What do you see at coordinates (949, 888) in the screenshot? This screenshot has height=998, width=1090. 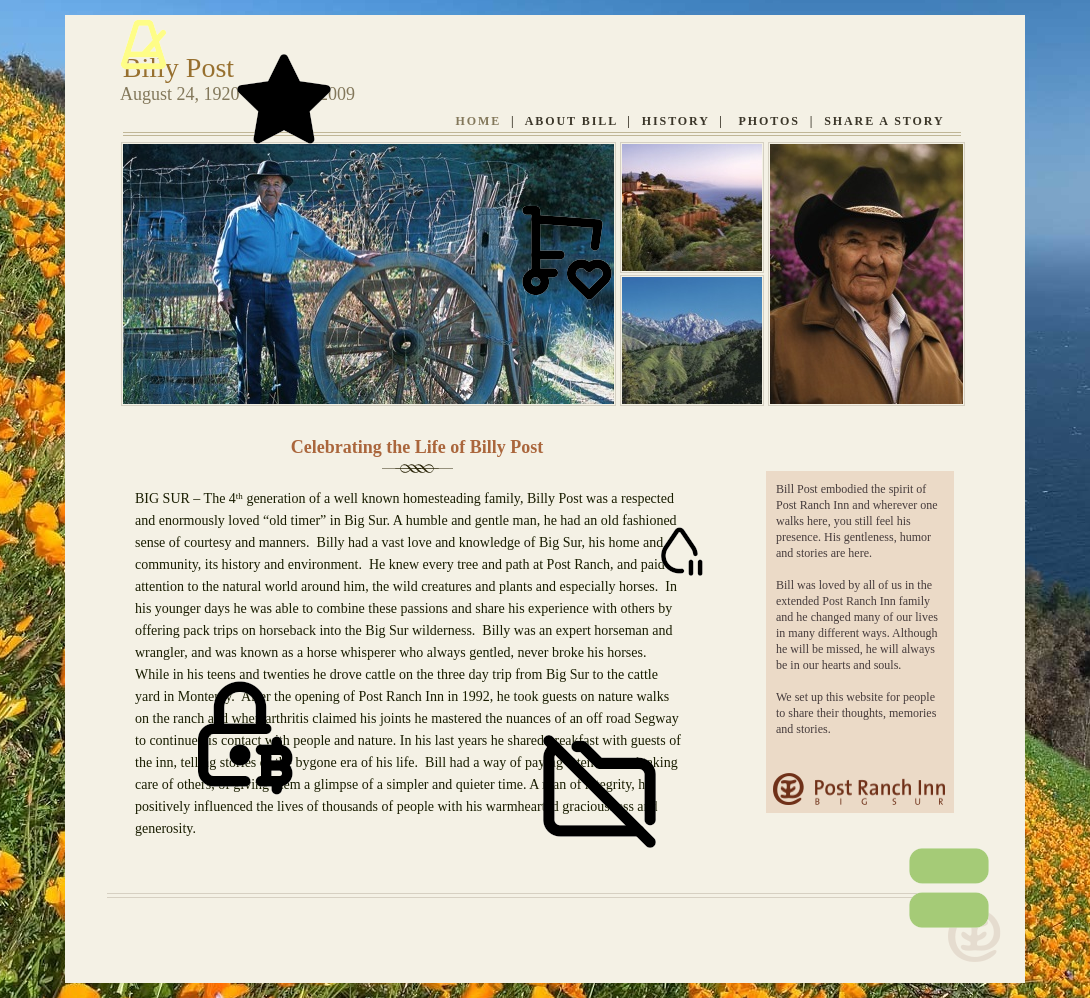 I see `switch to list view` at bounding box center [949, 888].